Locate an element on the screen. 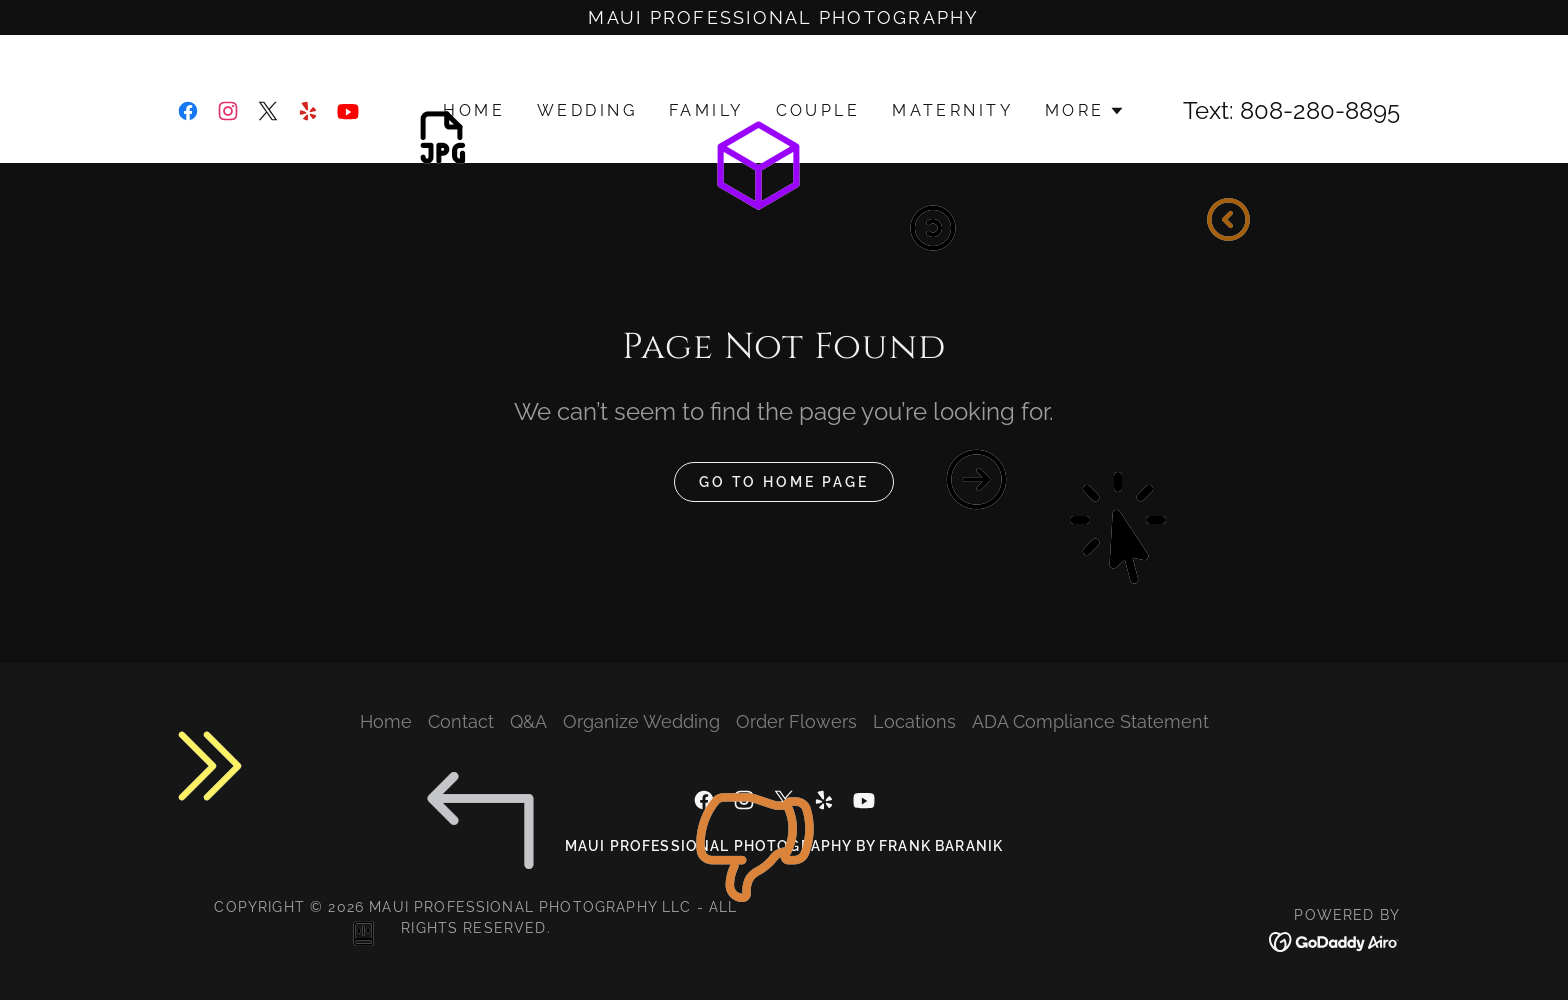  dislike or downvote content is located at coordinates (755, 842).